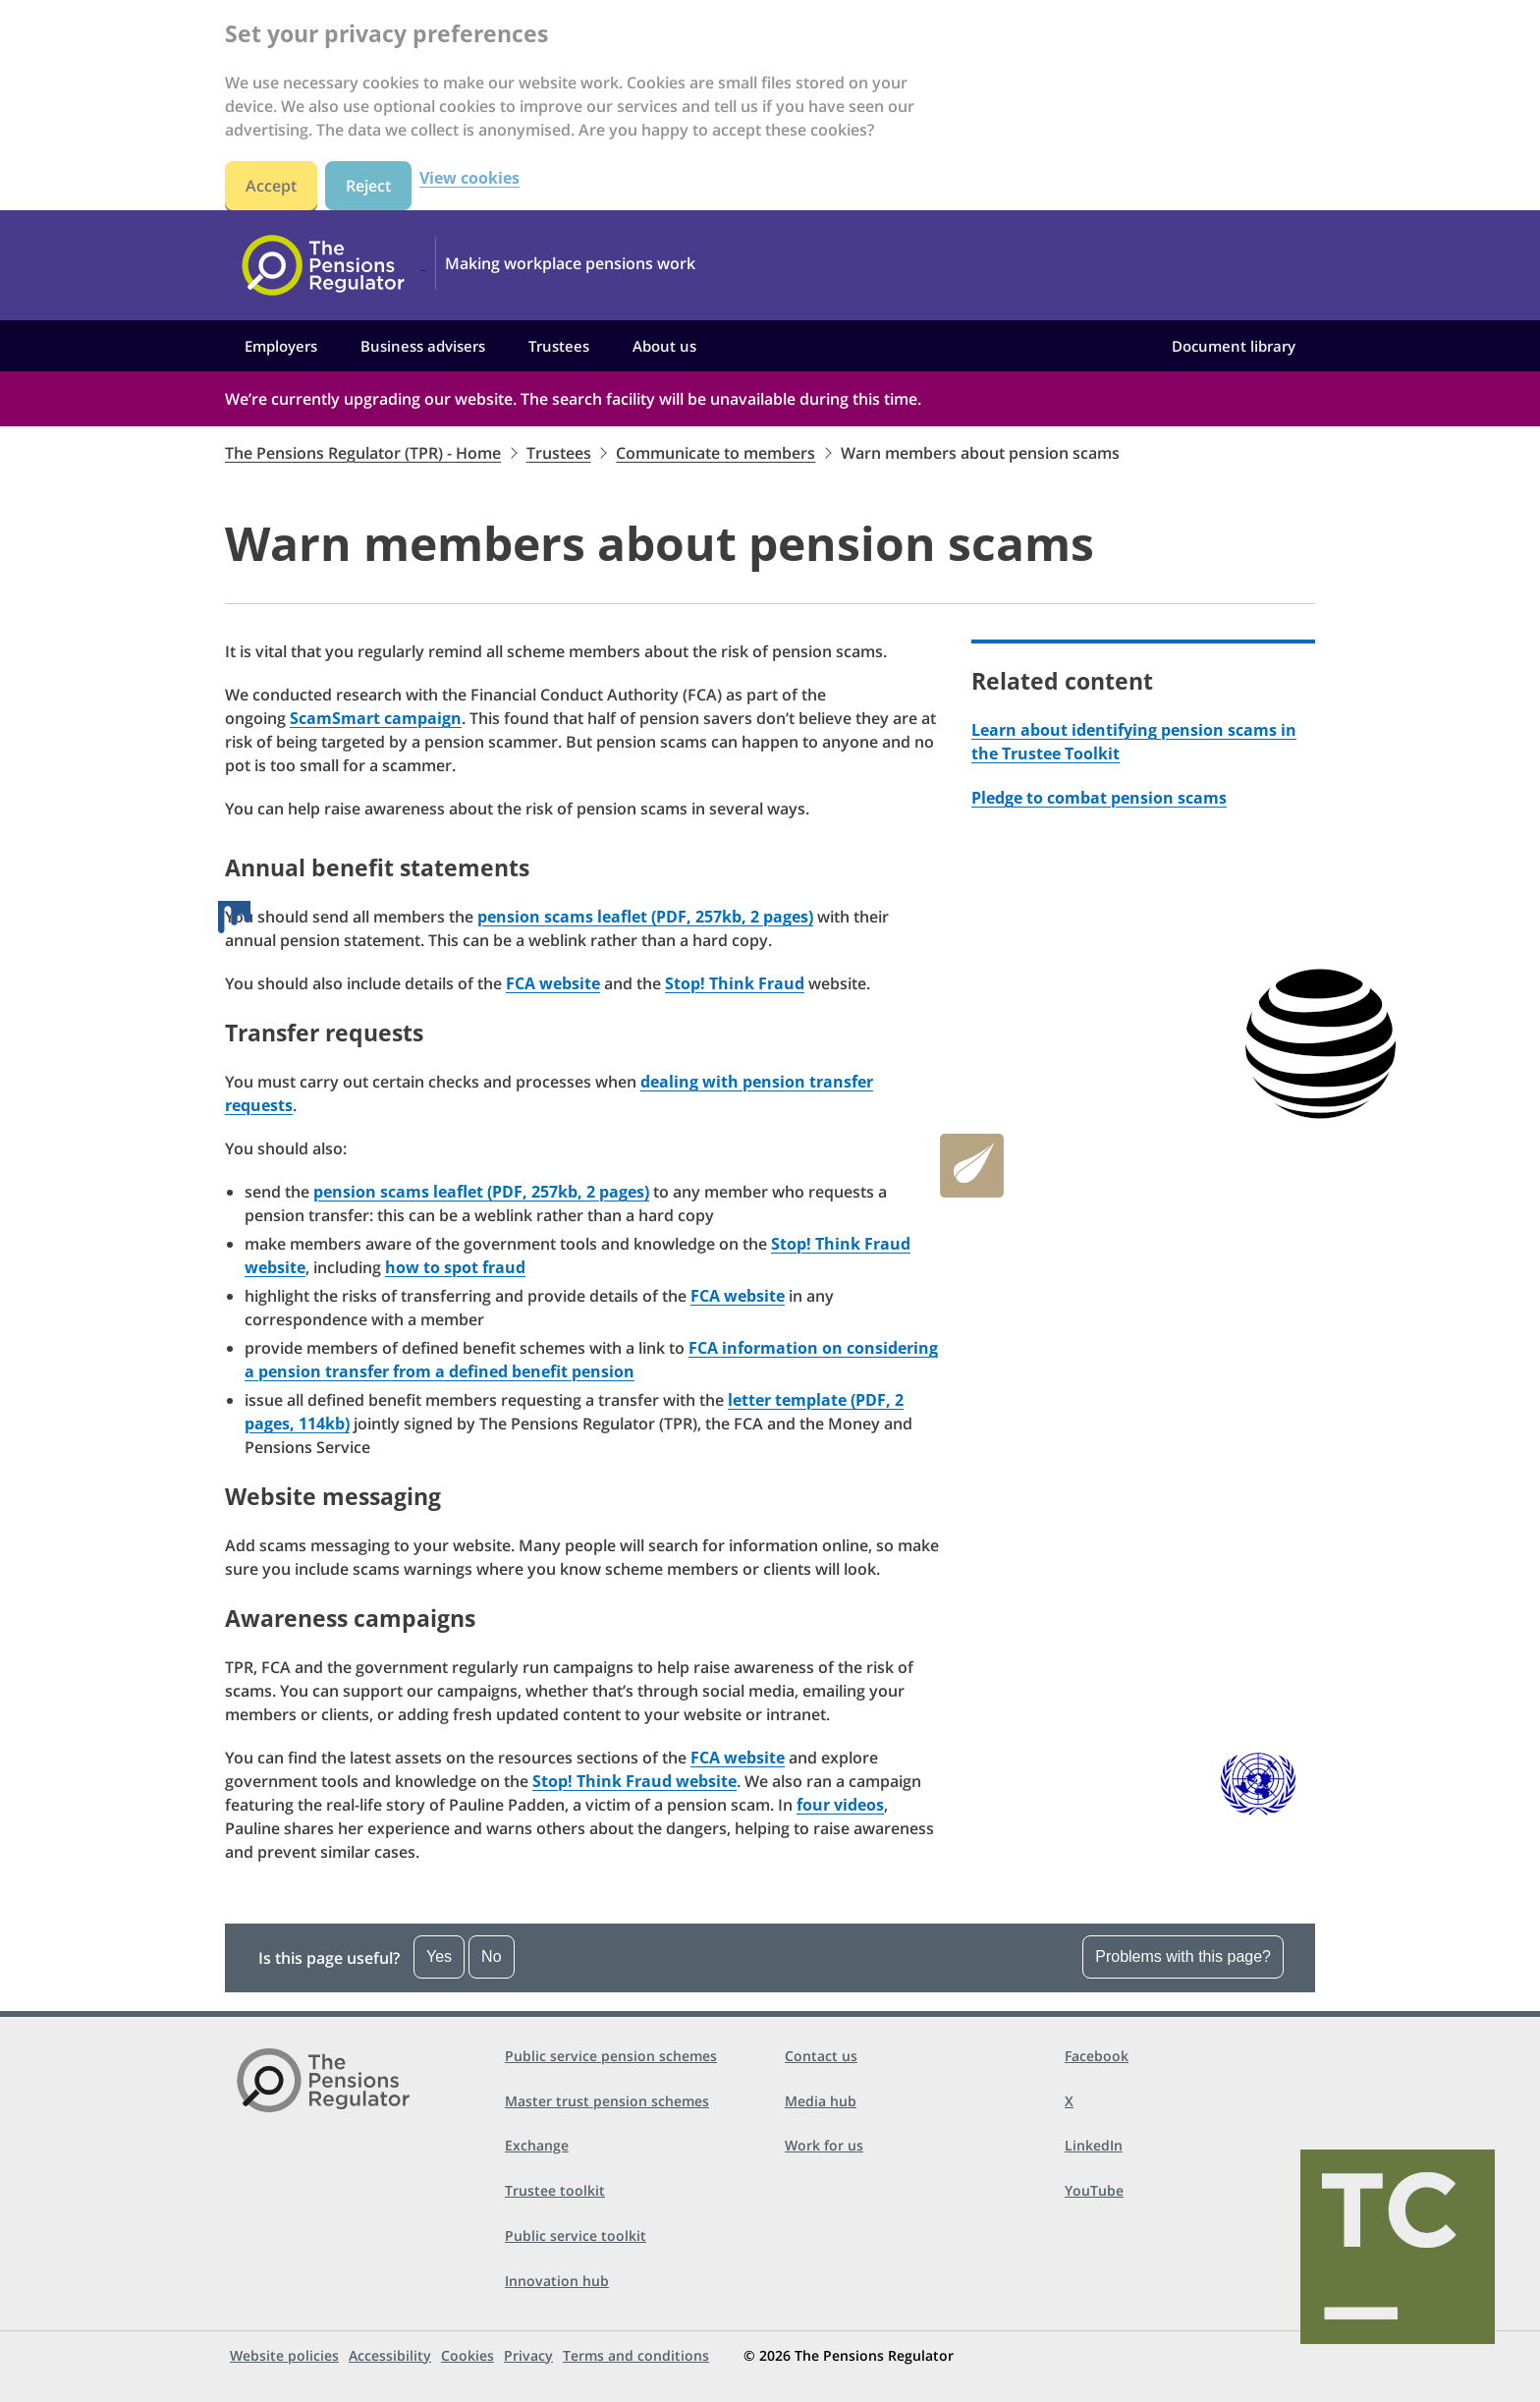 This screenshot has height=2402, width=1540. What do you see at coordinates (1258, 1784) in the screenshot?
I see `united nations official logo` at bounding box center [1258, 1784].